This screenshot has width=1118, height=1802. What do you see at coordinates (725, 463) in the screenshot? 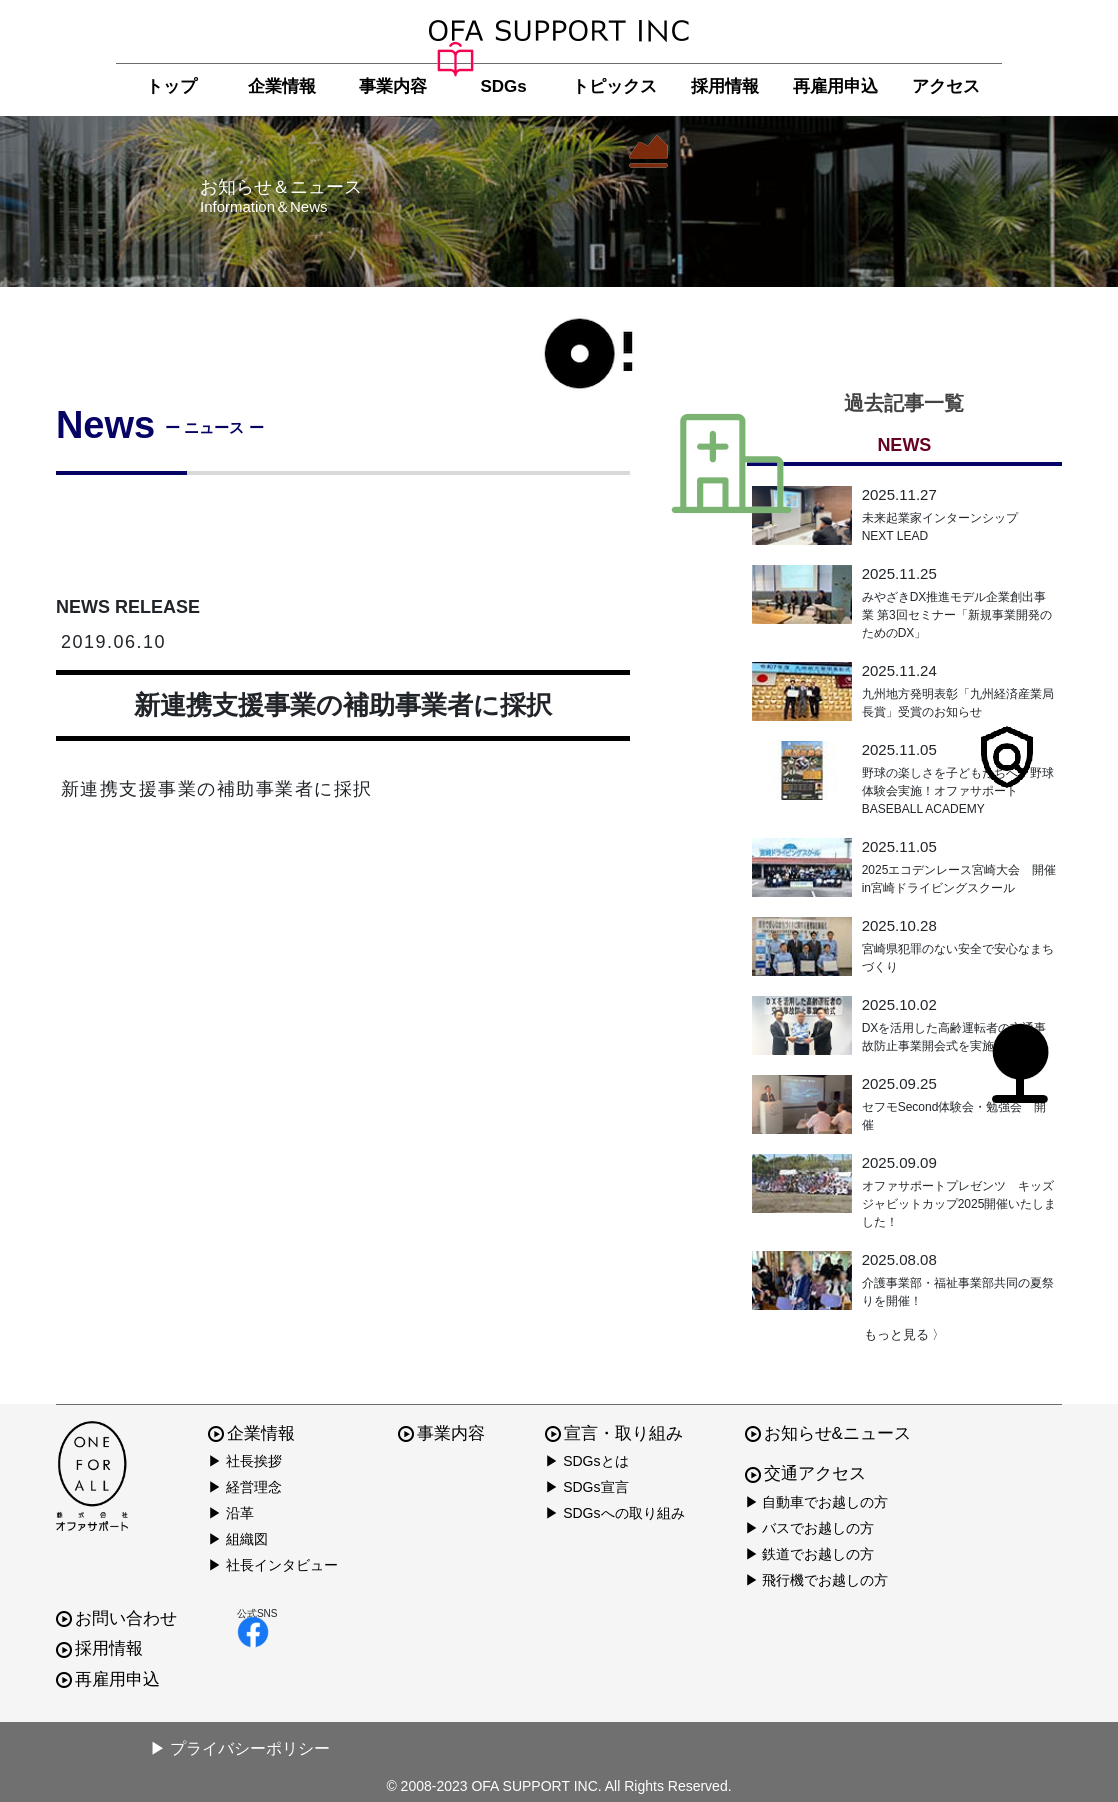
I see `find nearby hospitals or medical facilities` at bounding box center [725, 463].